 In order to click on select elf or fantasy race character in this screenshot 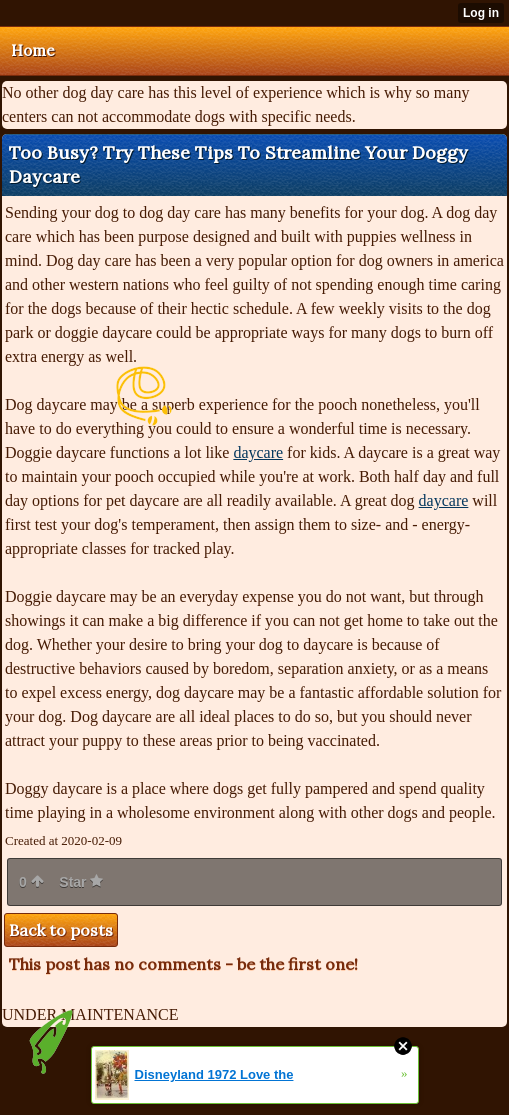, I will do `click(51, 1042)`.